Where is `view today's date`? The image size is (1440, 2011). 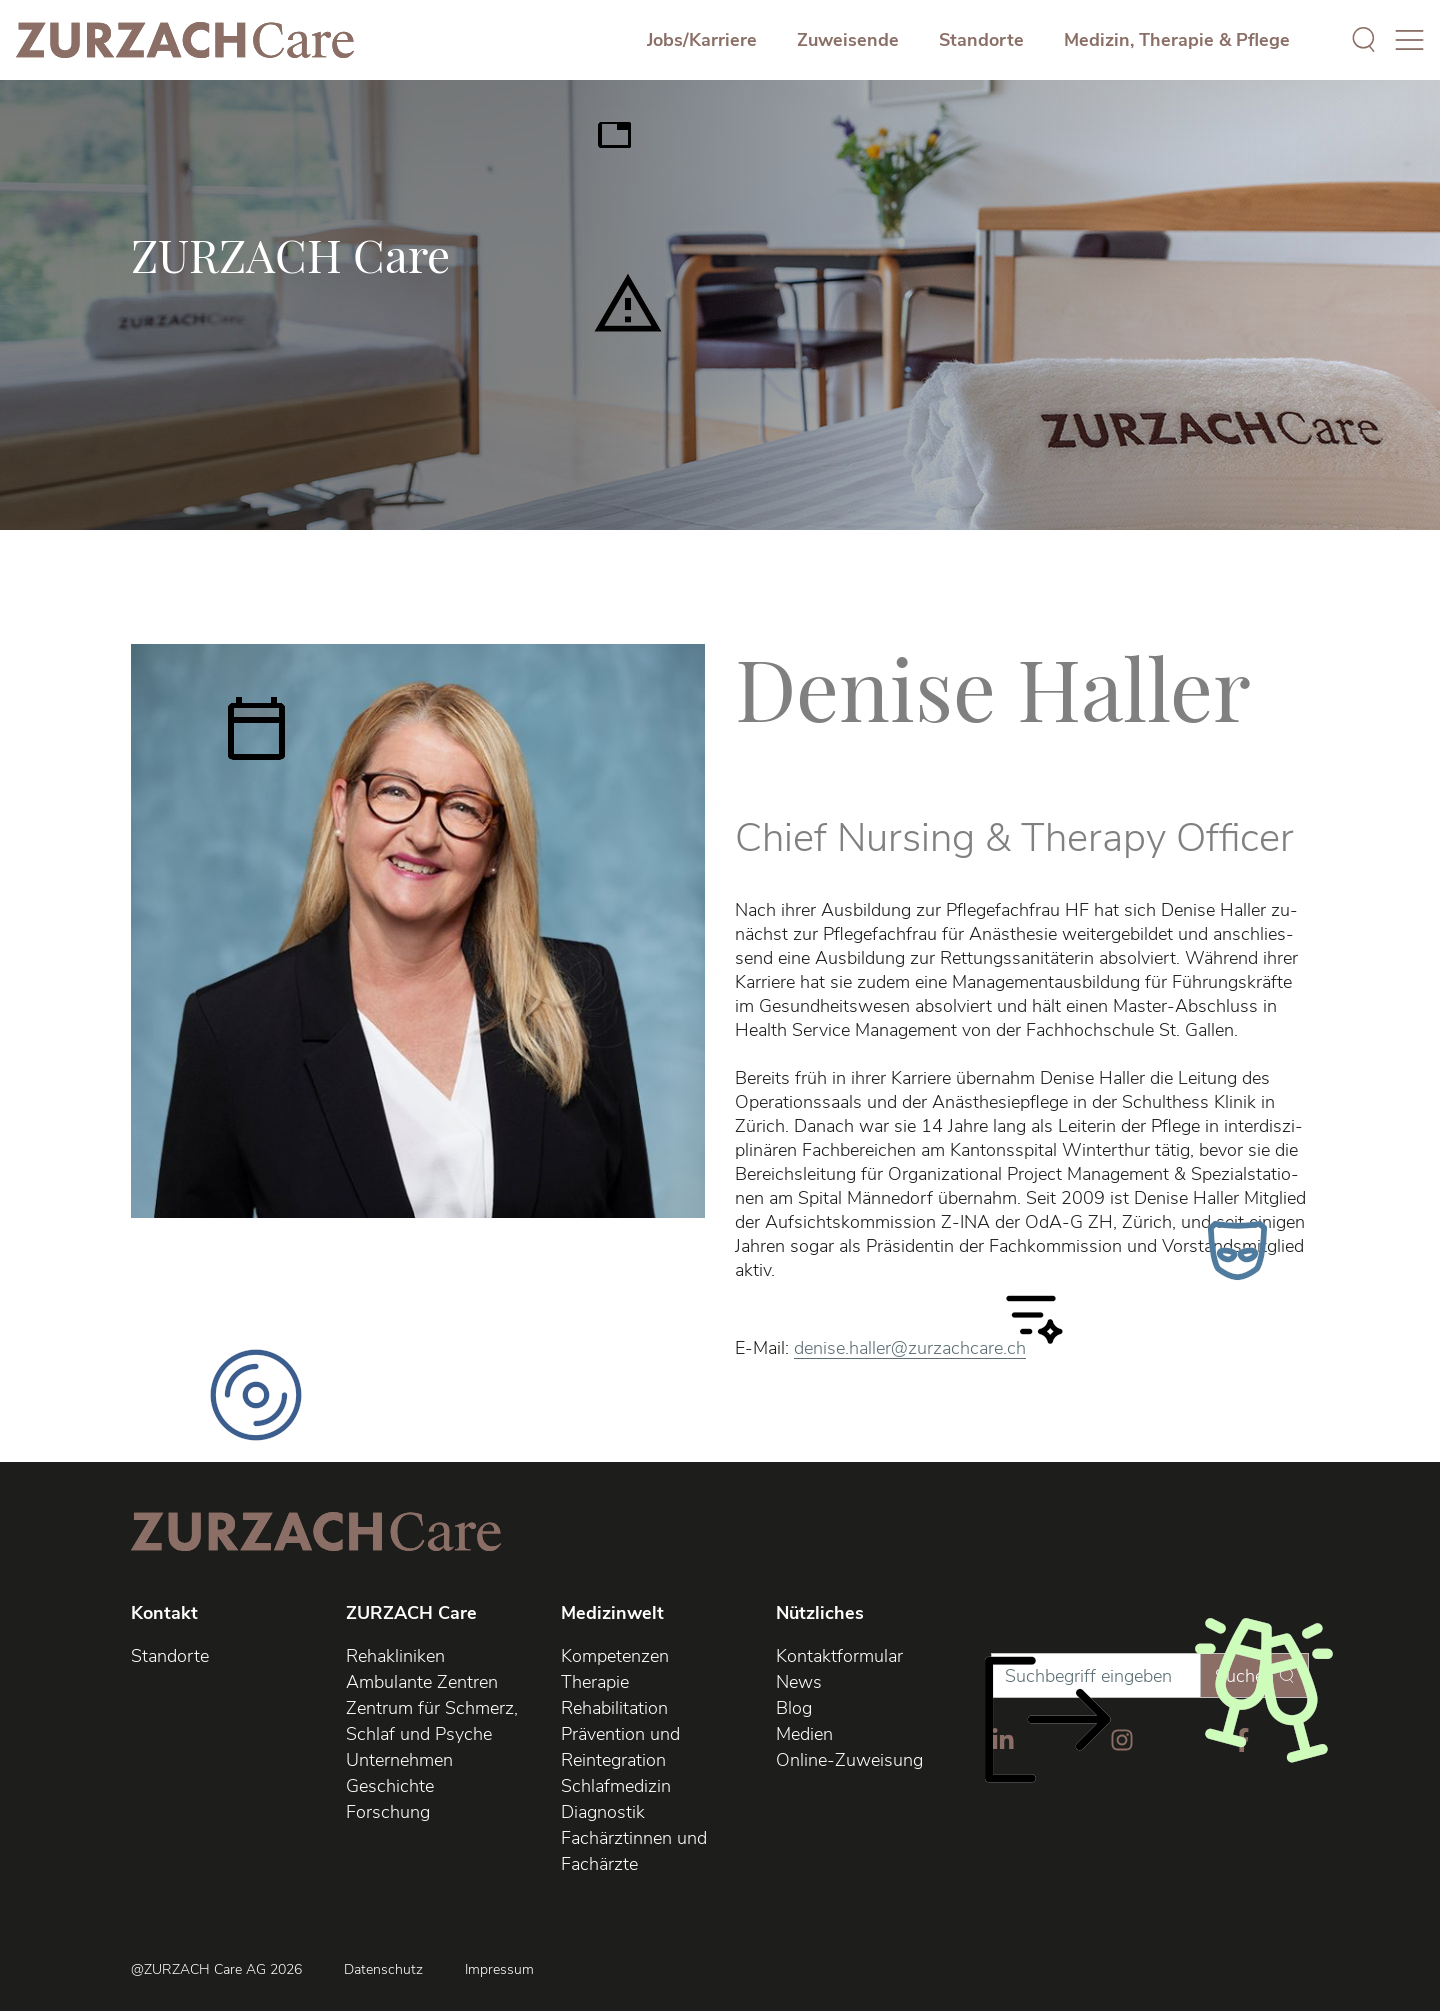
view today's date is located at coordinates (256, 728).